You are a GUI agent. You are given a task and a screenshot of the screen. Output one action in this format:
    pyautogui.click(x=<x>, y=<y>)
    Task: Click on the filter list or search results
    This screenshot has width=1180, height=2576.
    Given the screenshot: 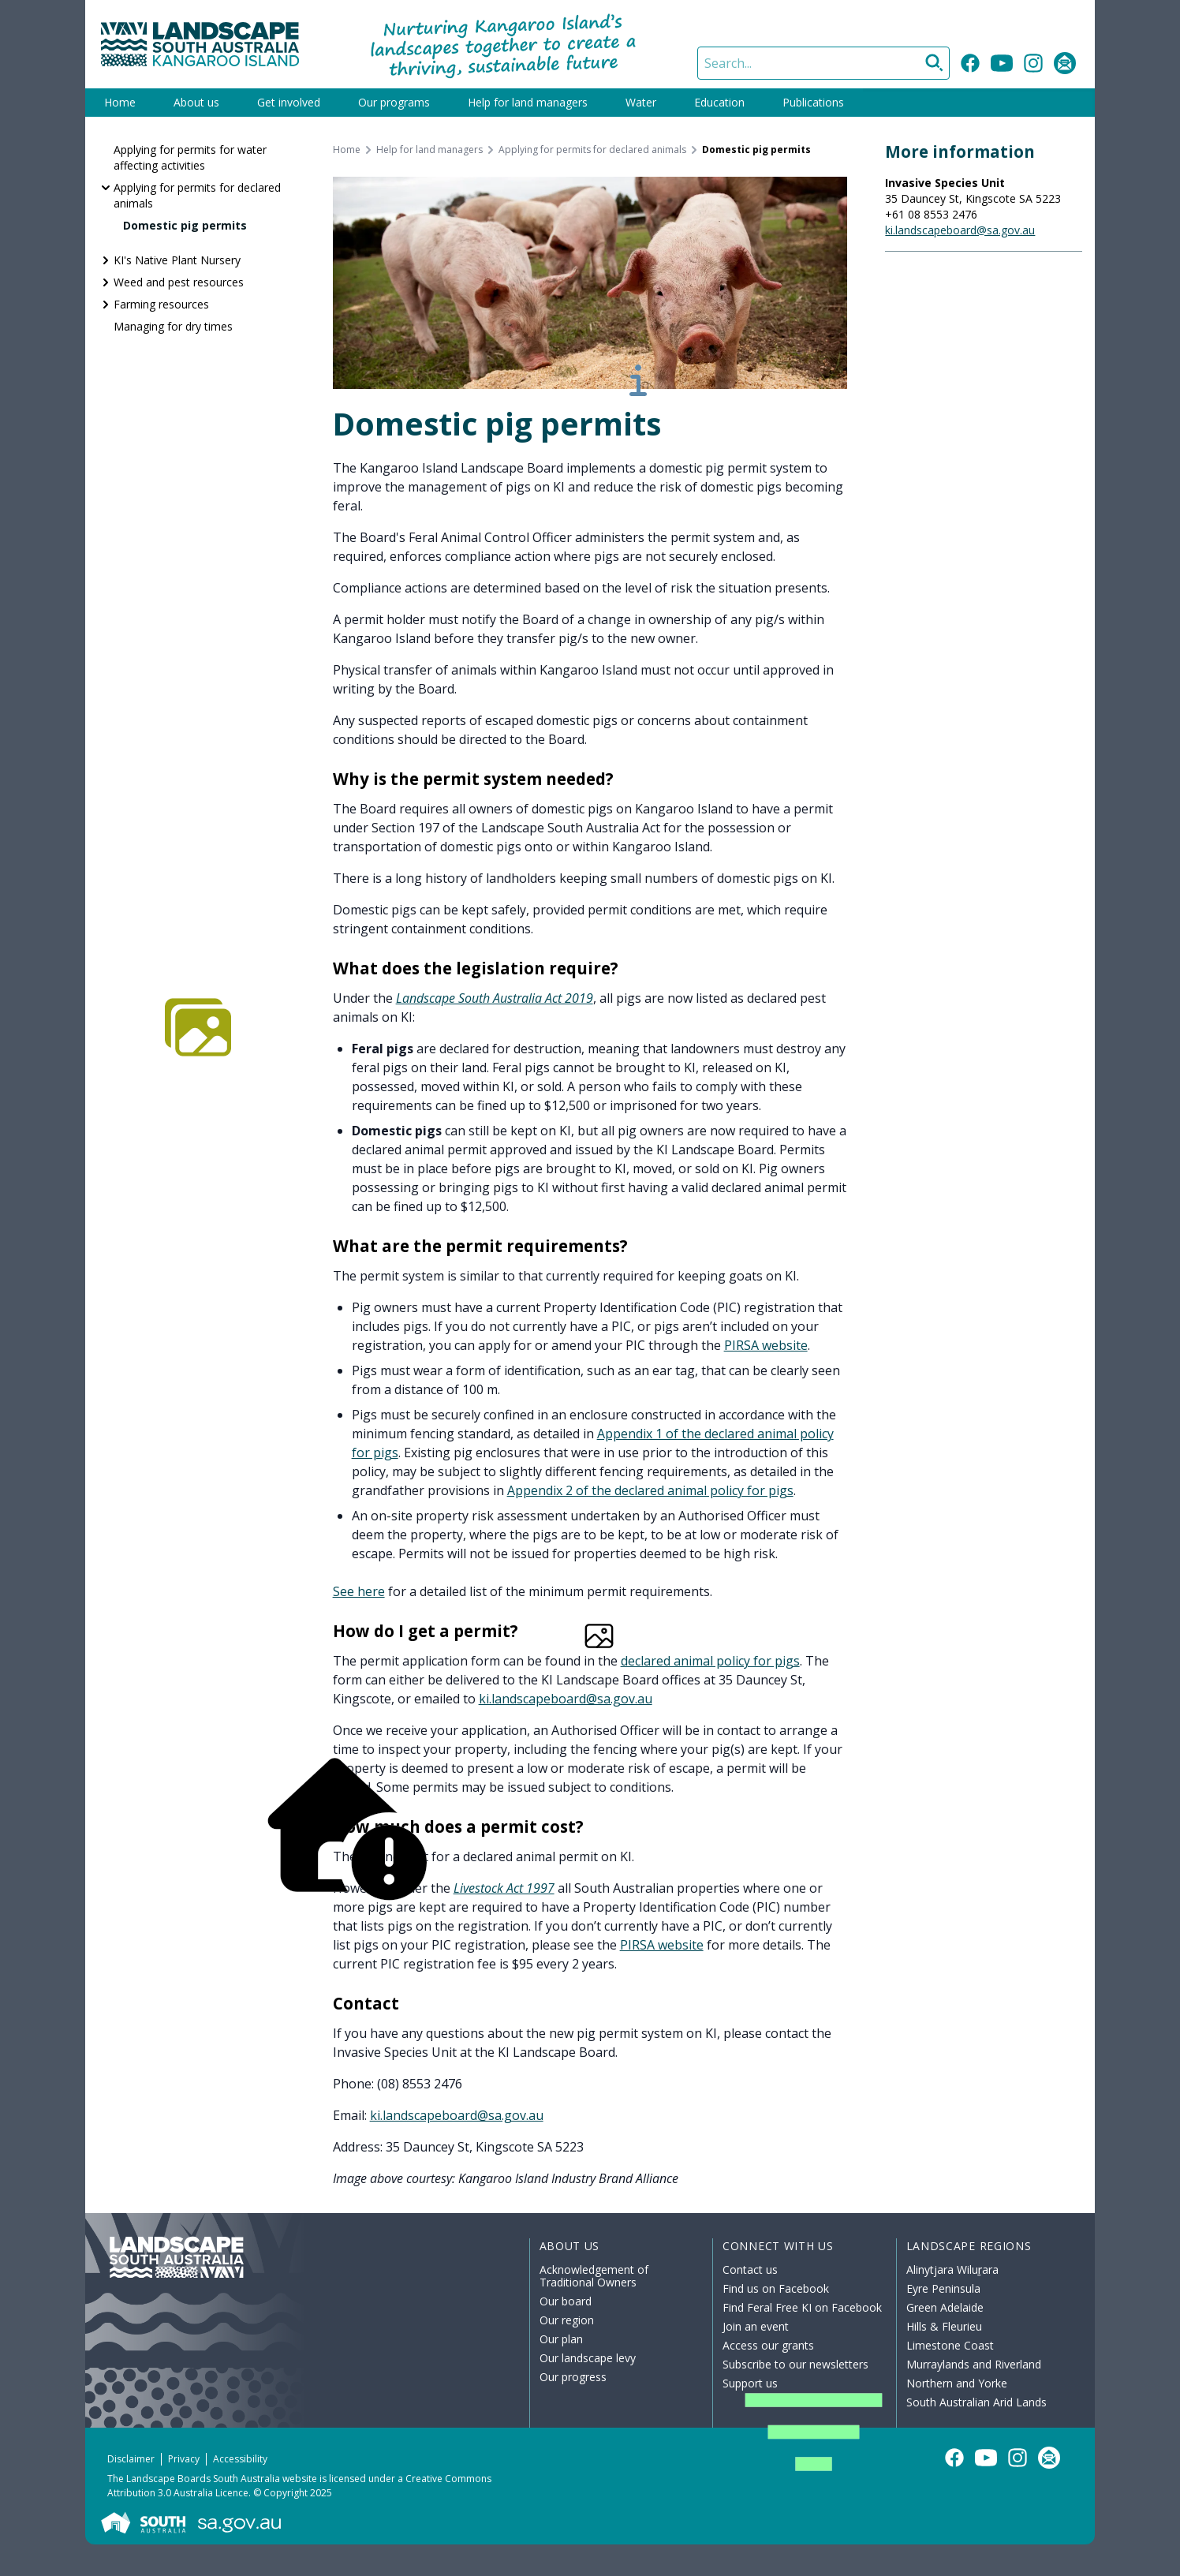 What is the action you would take?
    pyautogui.click(x=813, y=2432)
    